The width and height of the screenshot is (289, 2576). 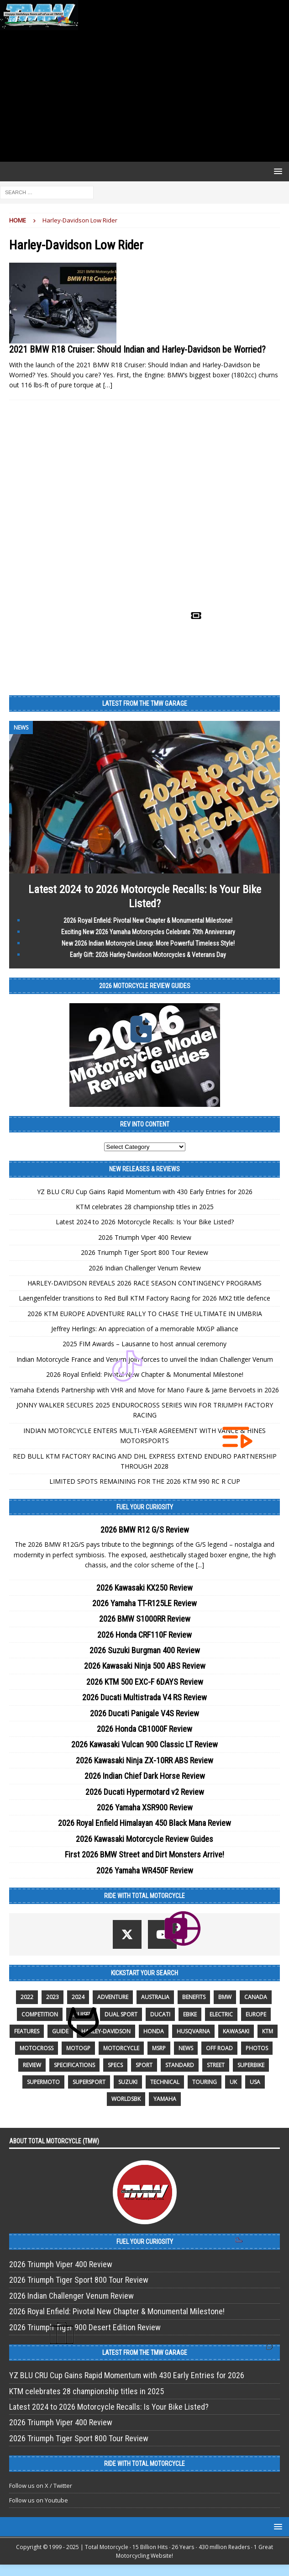 I want to click on view playback queue, so click(x=236, y=1437).